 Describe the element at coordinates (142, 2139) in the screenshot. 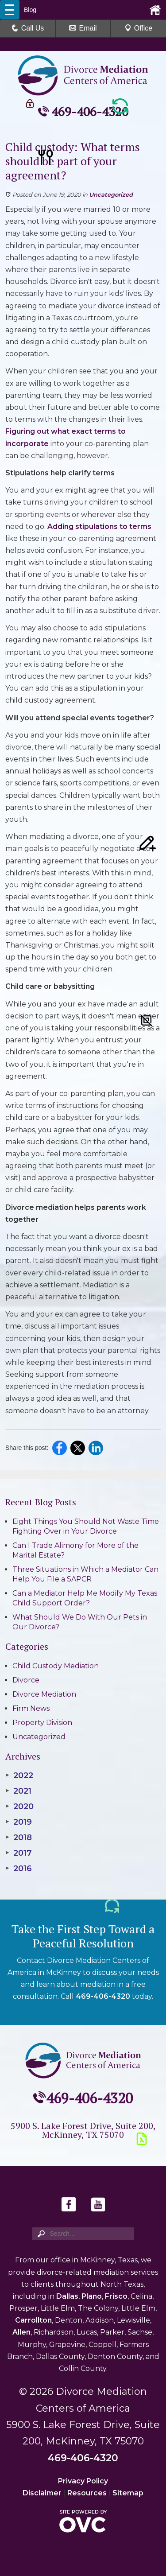

I see `open a lambda function file` at that location.